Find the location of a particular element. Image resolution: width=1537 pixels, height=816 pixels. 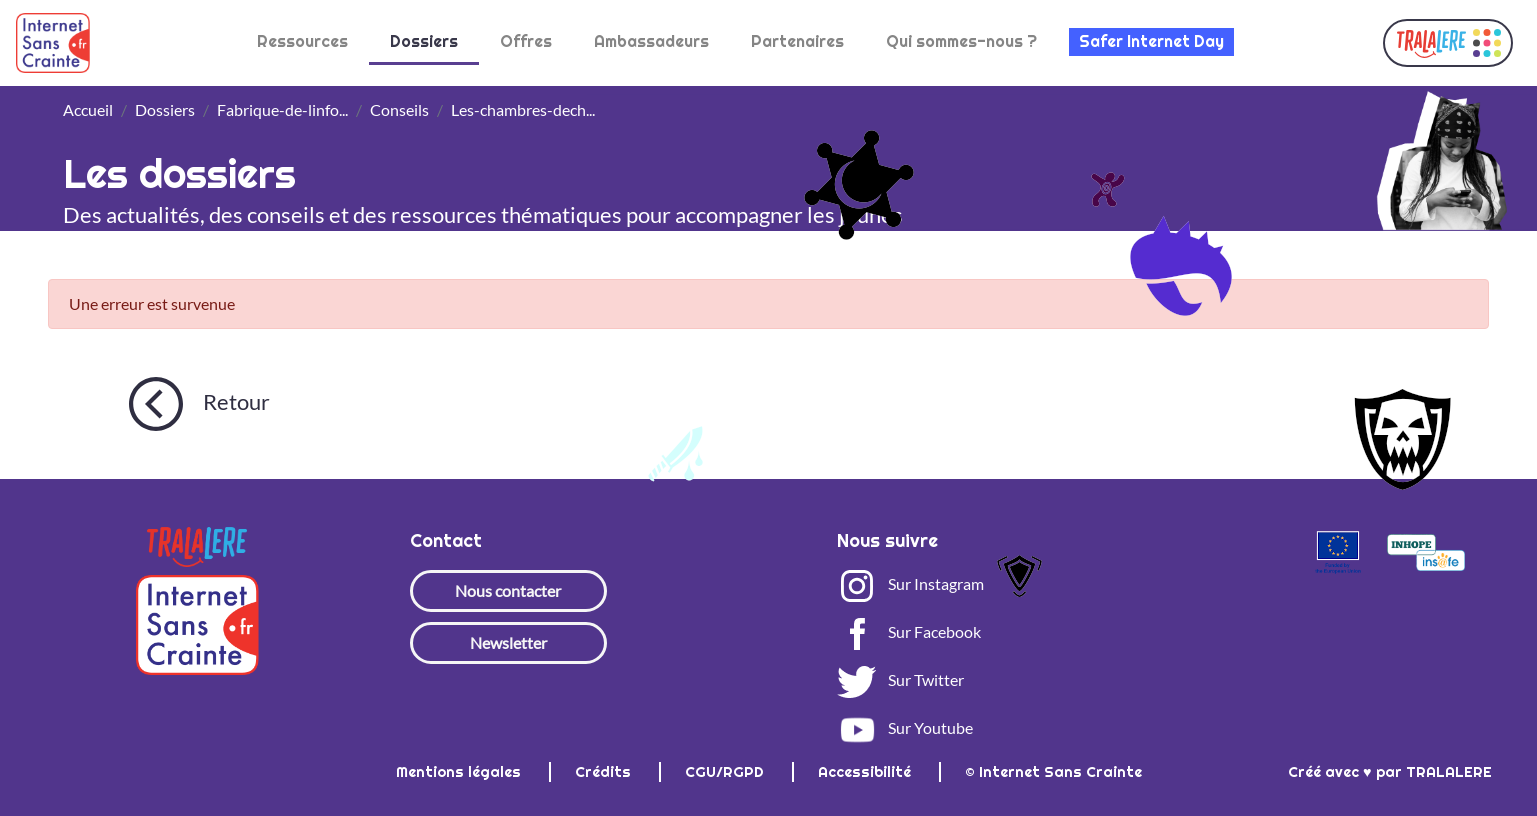

select a practice target or training dummy is located at coordinates (1107, 189).